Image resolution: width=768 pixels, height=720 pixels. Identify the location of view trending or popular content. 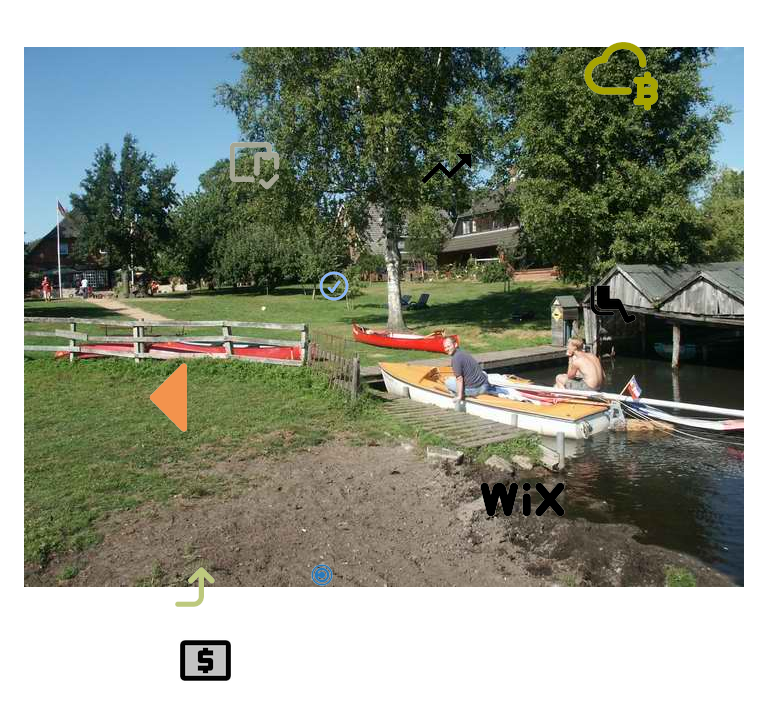
(446, 169).